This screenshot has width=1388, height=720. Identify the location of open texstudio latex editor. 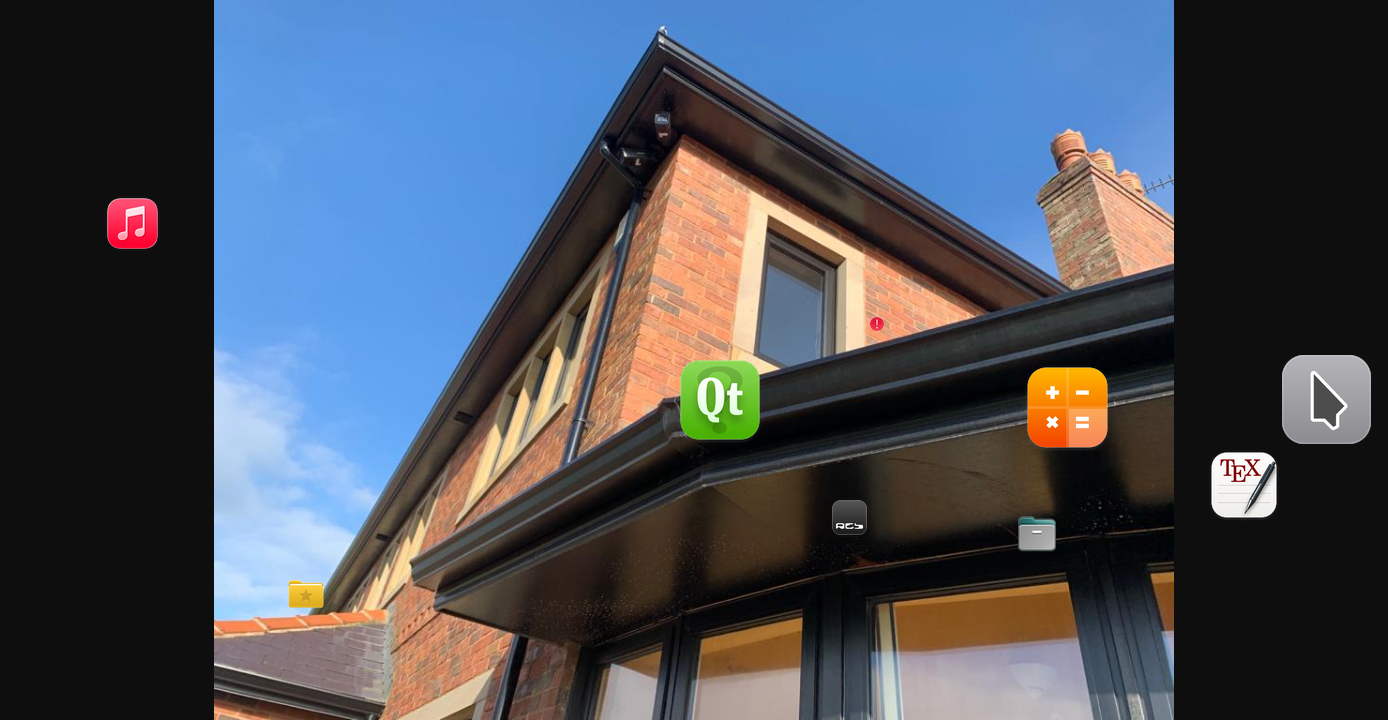
(1244, 485).